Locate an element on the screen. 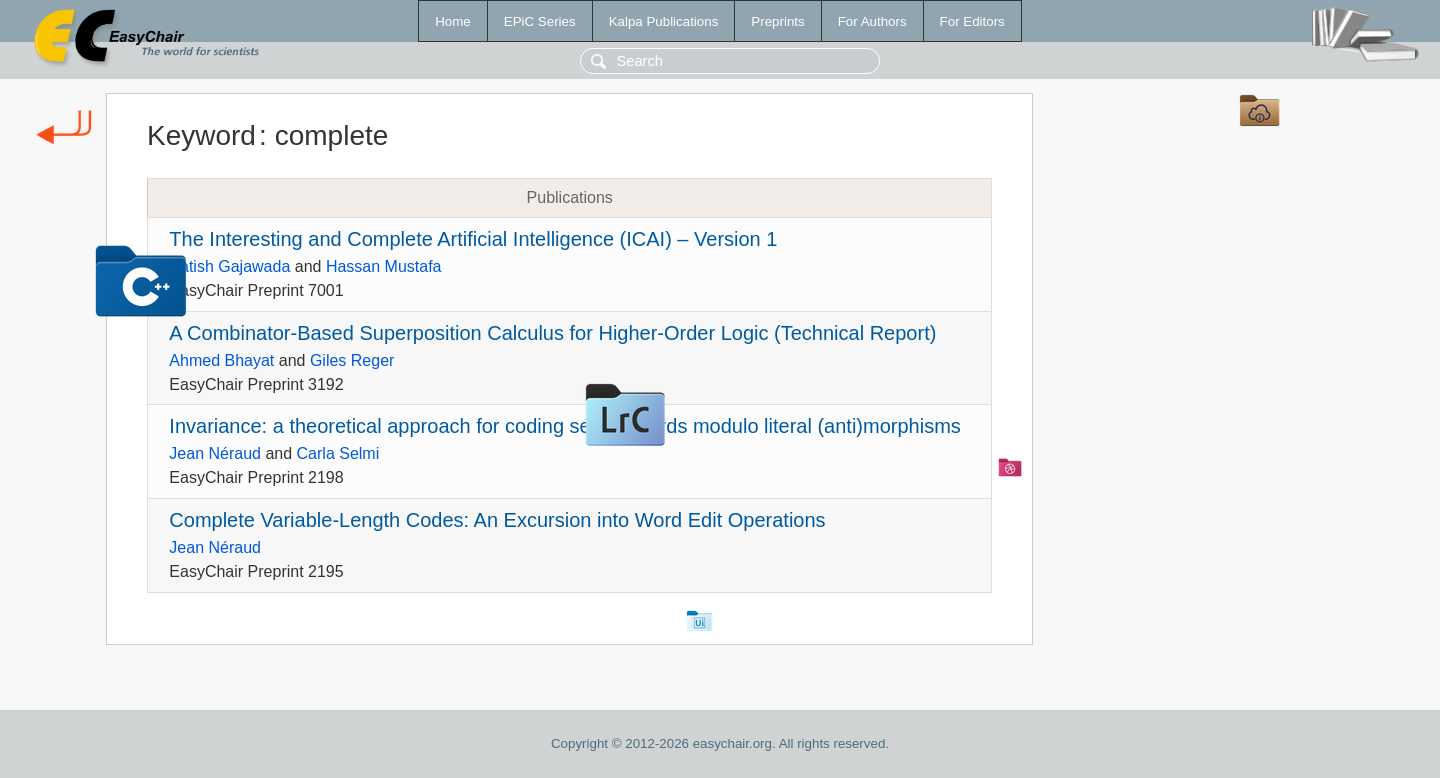 The height and width of the screenshot is (778, 1440). folder containing Dribbble design assets is located at coordinates (1010, 468).